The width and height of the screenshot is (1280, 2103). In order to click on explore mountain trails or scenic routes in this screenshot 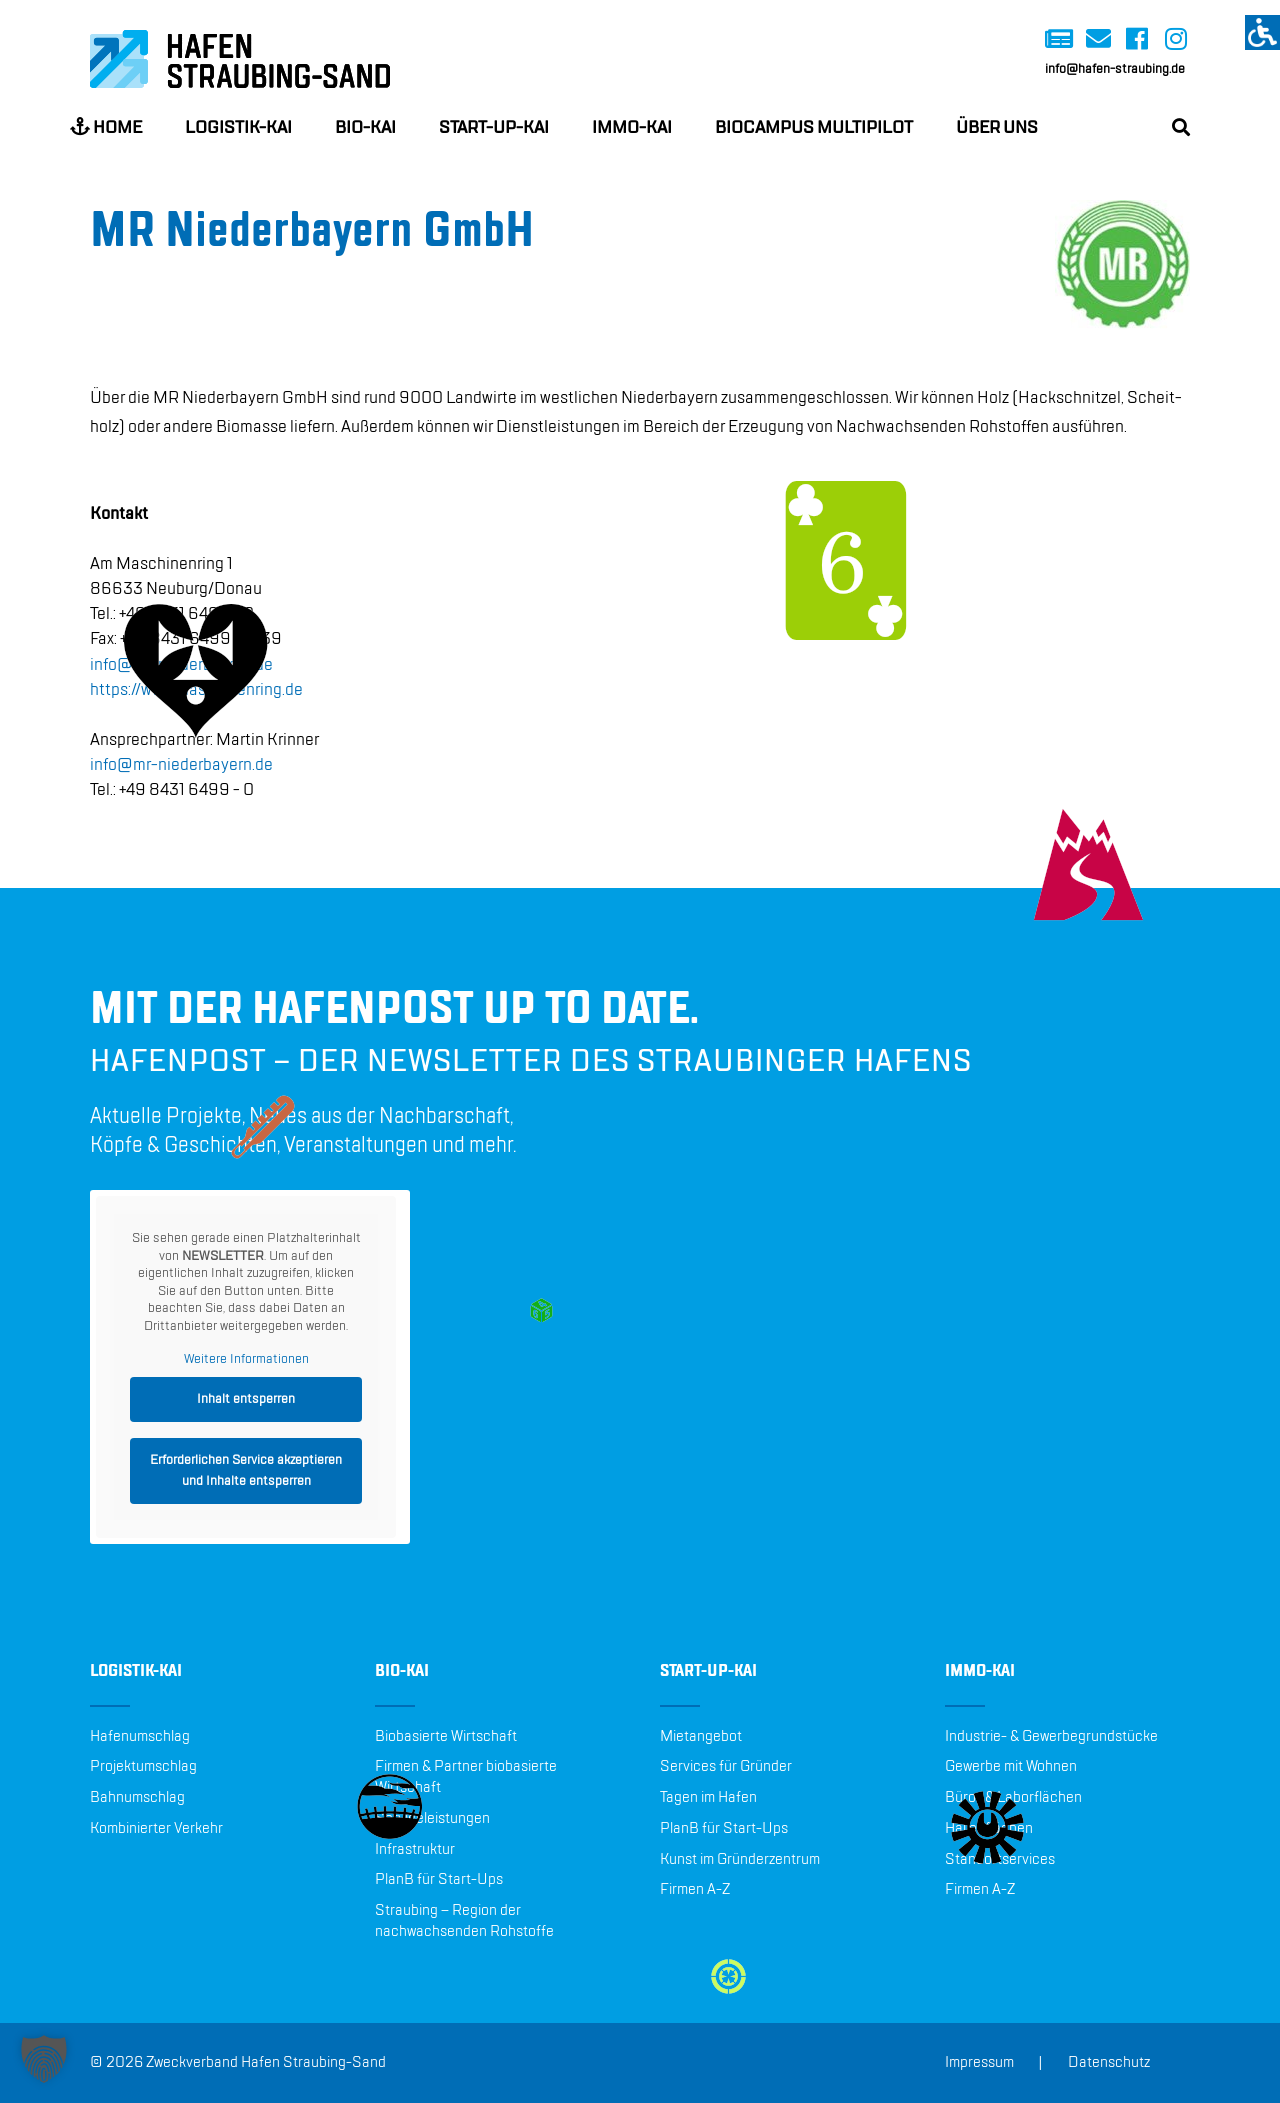, I will do `click(1088, 864)`.